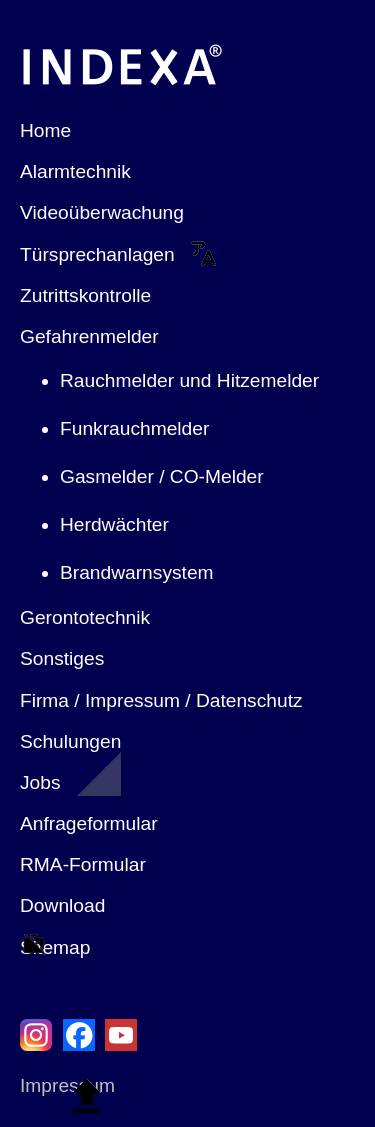 This screenshot has width=375, height=1127. What do you see at coordinates (87, 1097) in the screenshot?
I see `upload a file` at bounding box center [87, 1097].